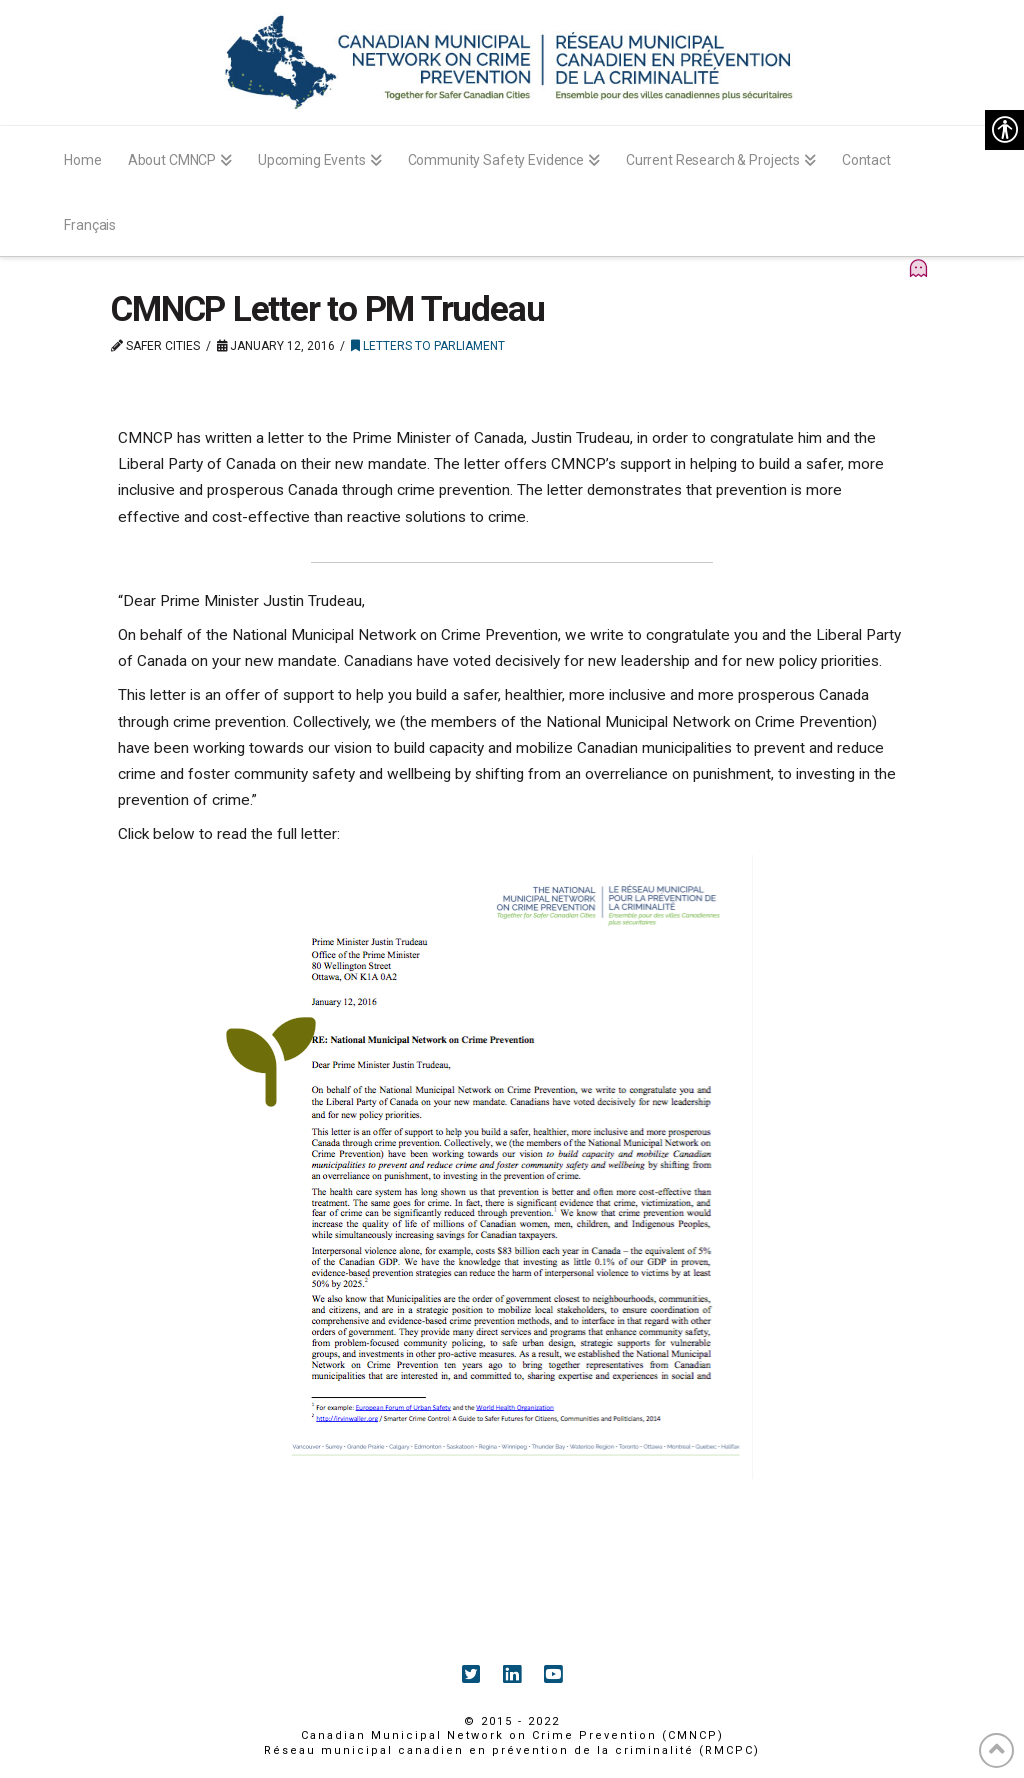  I want to click on toggle ghost mode or invisible status, so click(918, 268).